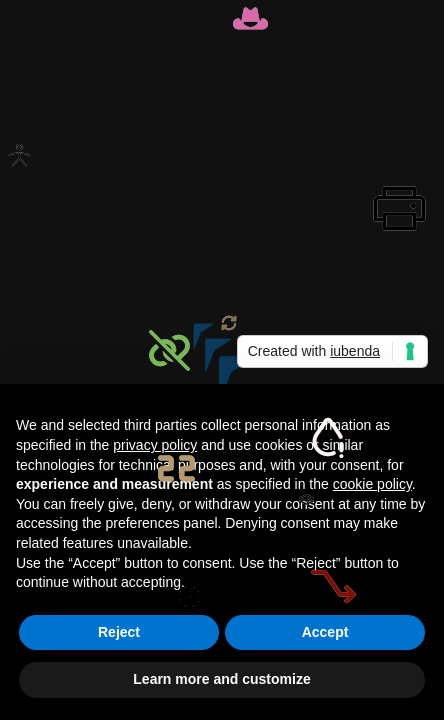 The image size is (444, 720). What do you see at coordinates (169, 350) in the screenshot?
I see `indicates a broken or invalid link` at bounding box center [169, 350].